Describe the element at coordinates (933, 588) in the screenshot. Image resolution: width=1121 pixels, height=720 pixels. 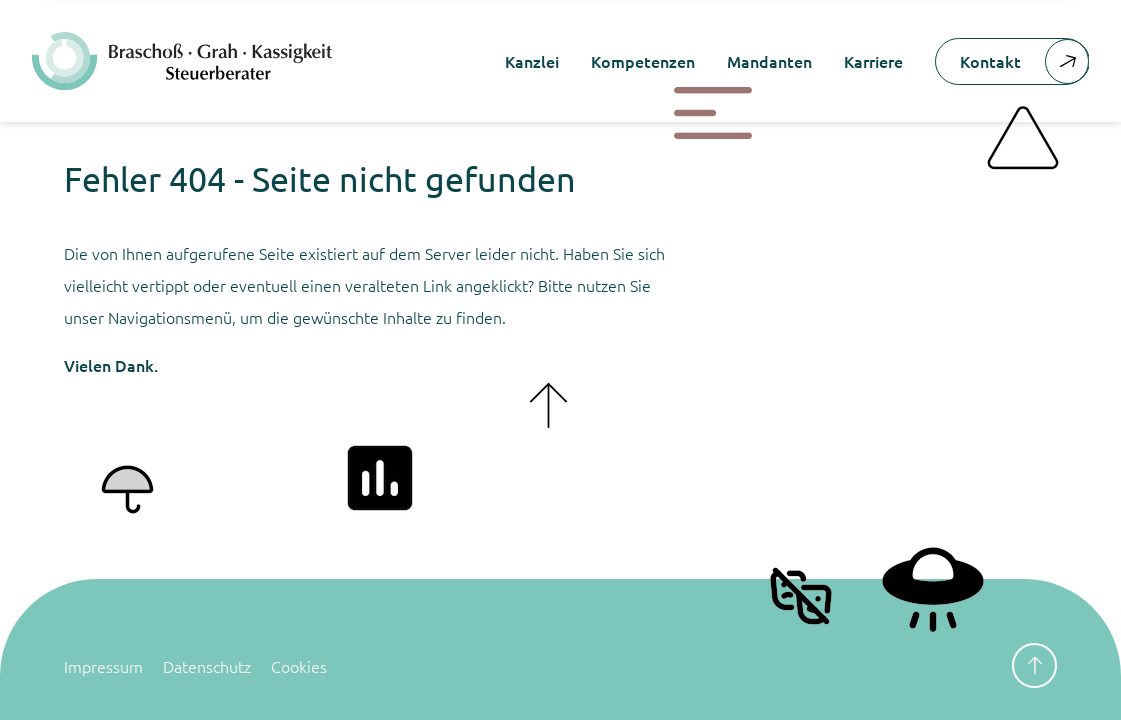
I see `access sci-fi or space-themed content` at that location.